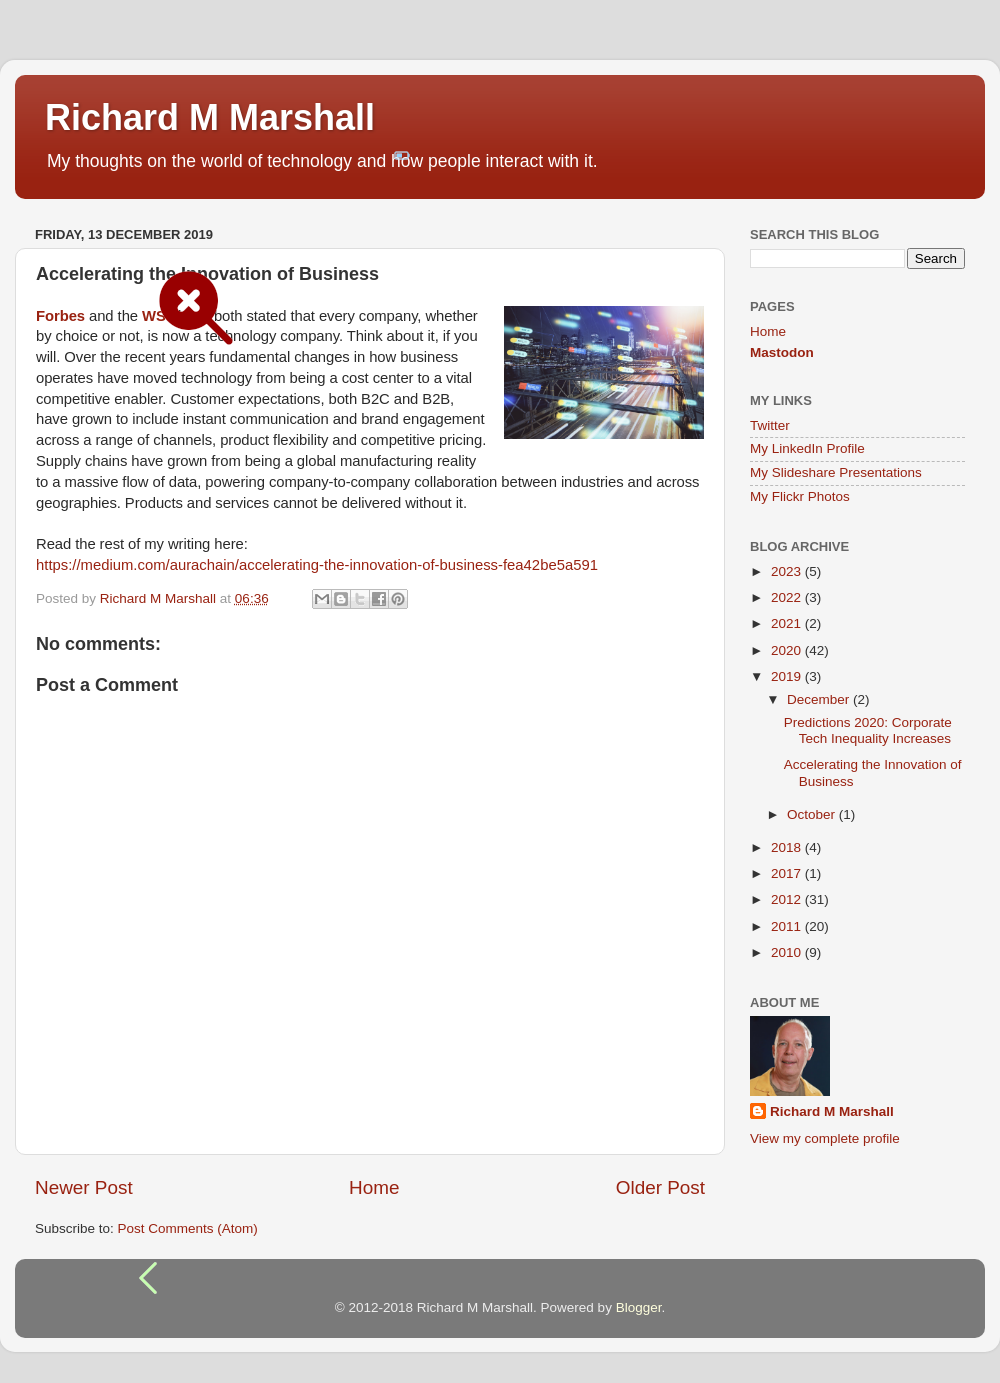 This screenshot has height=1383, width=1000. What do you see at coordinates (402, 155) in the screenshot?
I see `indicates battery at 50% charge` at bounding box center [402, 155].